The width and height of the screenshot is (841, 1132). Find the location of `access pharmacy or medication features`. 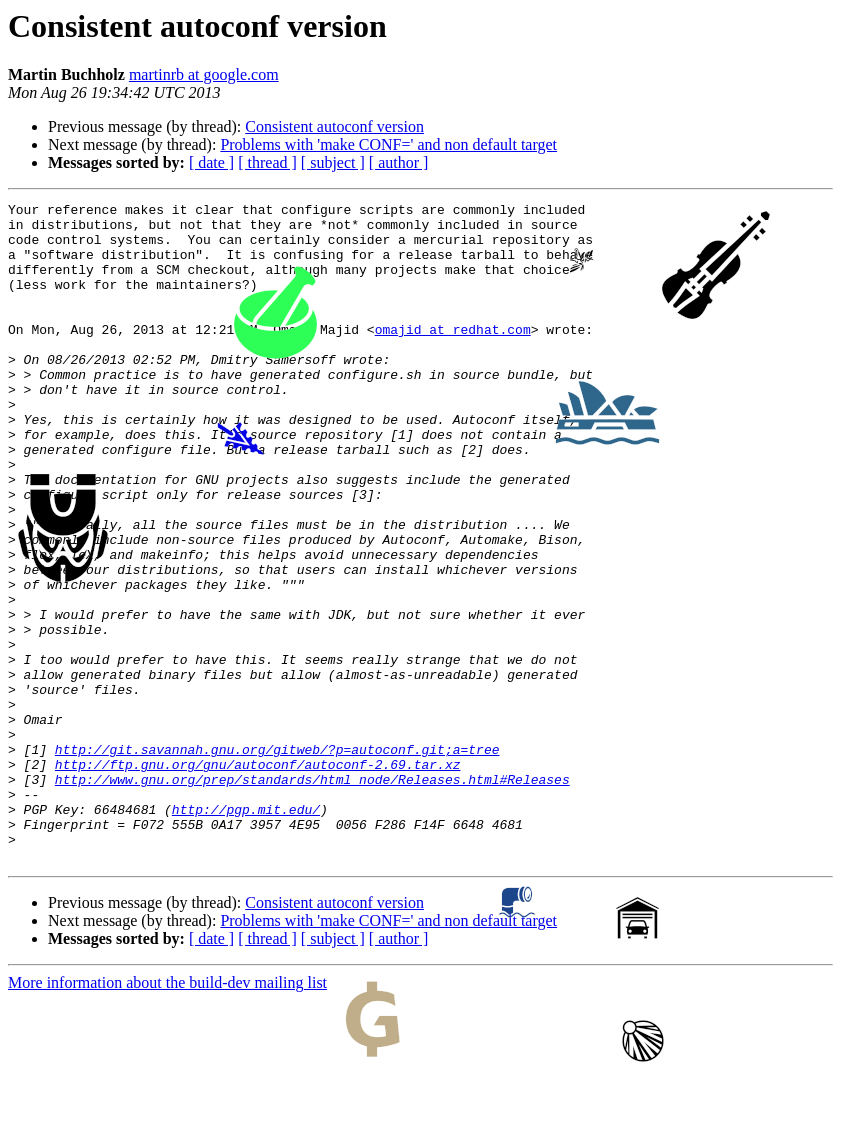

access pharmacy or medication features is located at coordinates (275, 312).